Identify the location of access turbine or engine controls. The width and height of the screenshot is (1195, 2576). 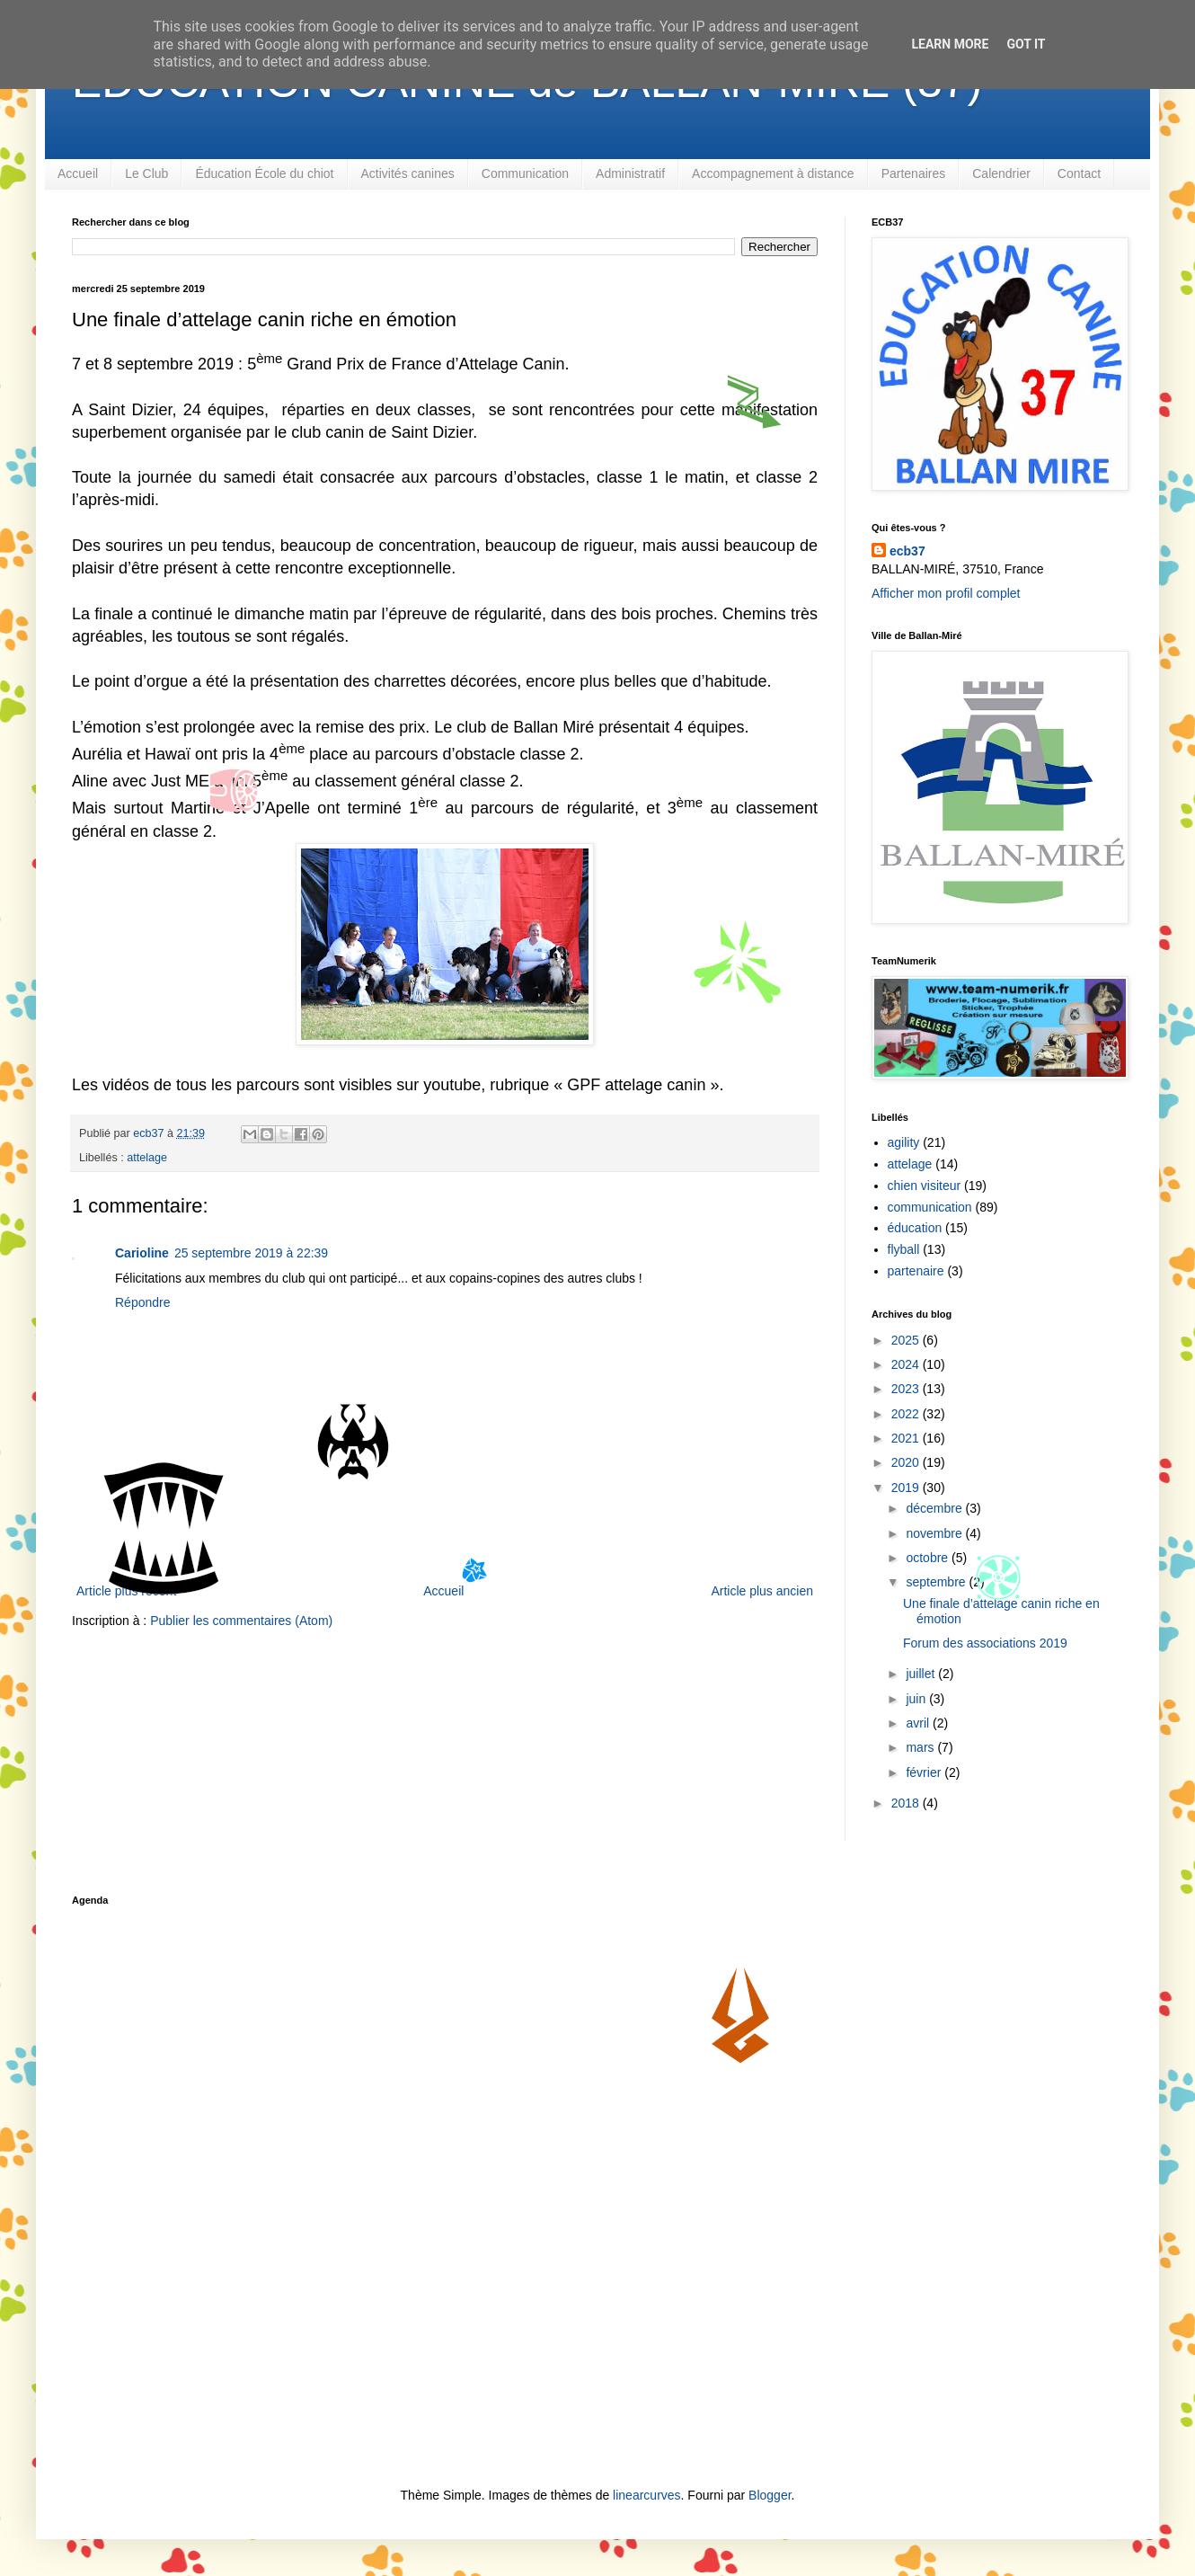
(234, 790).